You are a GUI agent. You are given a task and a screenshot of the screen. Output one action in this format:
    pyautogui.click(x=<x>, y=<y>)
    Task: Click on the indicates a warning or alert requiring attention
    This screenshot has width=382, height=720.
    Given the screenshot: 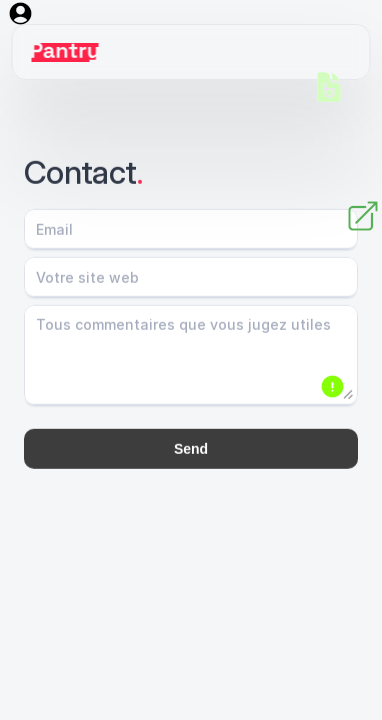 What is the action you would take?
    pyautogui.click(x=332, y=386)
    